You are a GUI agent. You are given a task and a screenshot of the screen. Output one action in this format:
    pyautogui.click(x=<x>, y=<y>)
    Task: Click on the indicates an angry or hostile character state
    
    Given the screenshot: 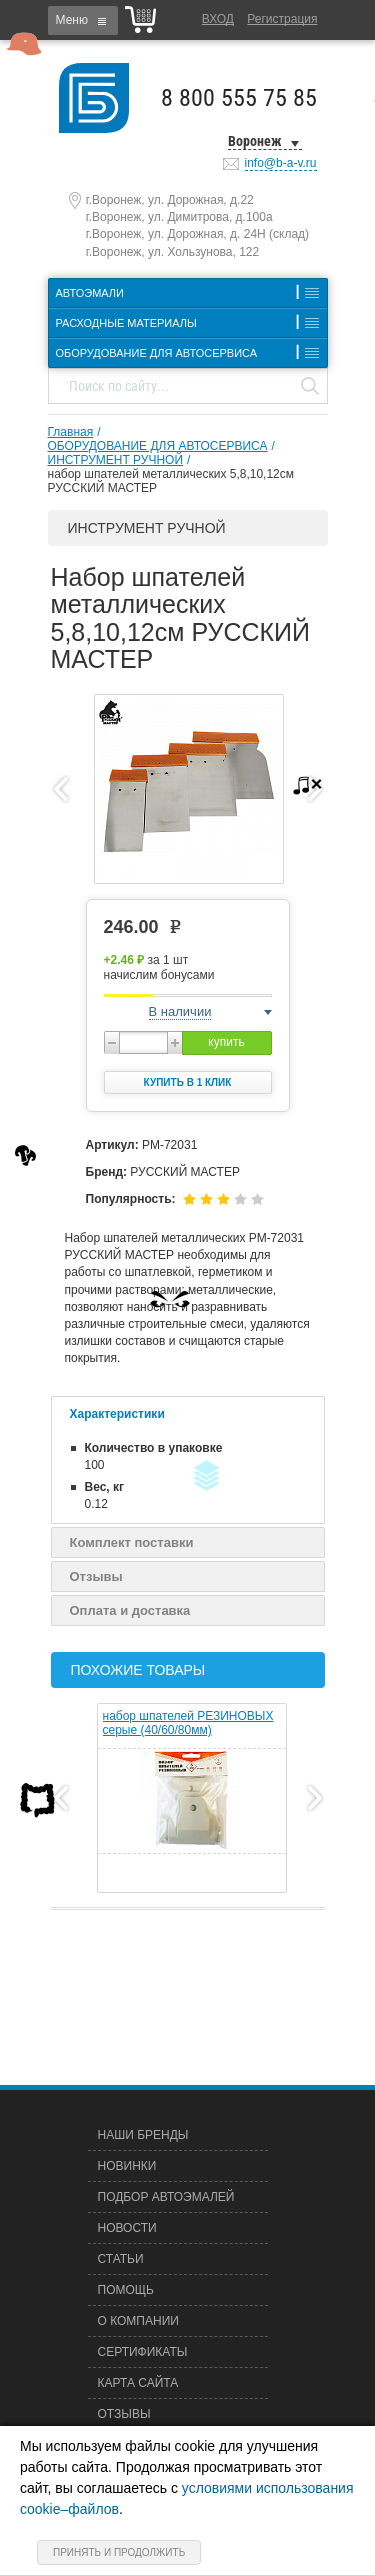 What is the action you would take?
    pyautogui.click(x=170, y=1300)
    